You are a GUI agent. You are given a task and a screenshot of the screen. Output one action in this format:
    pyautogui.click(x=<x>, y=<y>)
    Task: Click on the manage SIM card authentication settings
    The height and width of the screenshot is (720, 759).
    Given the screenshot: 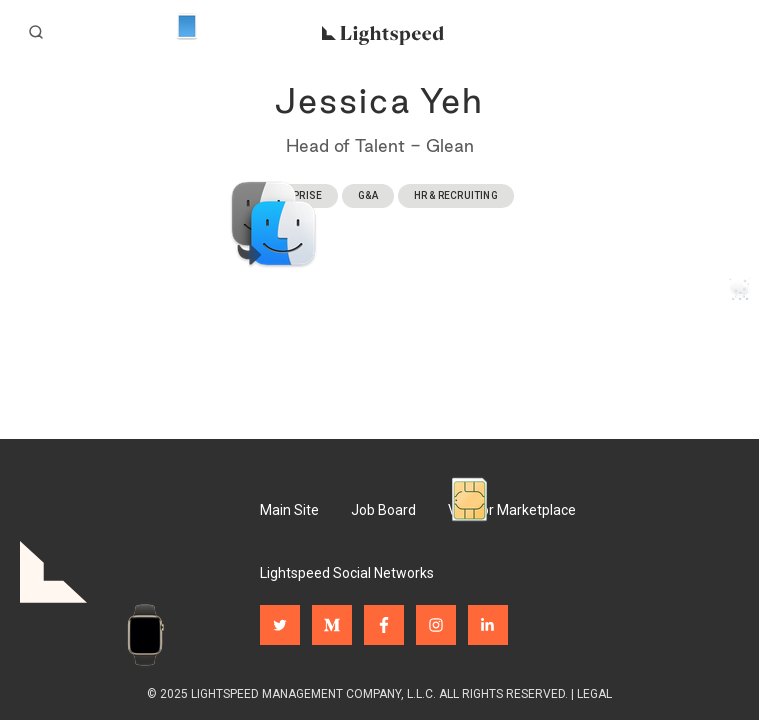 What is the action you would take?
    pyautogui.click(x=469, y=499)
    